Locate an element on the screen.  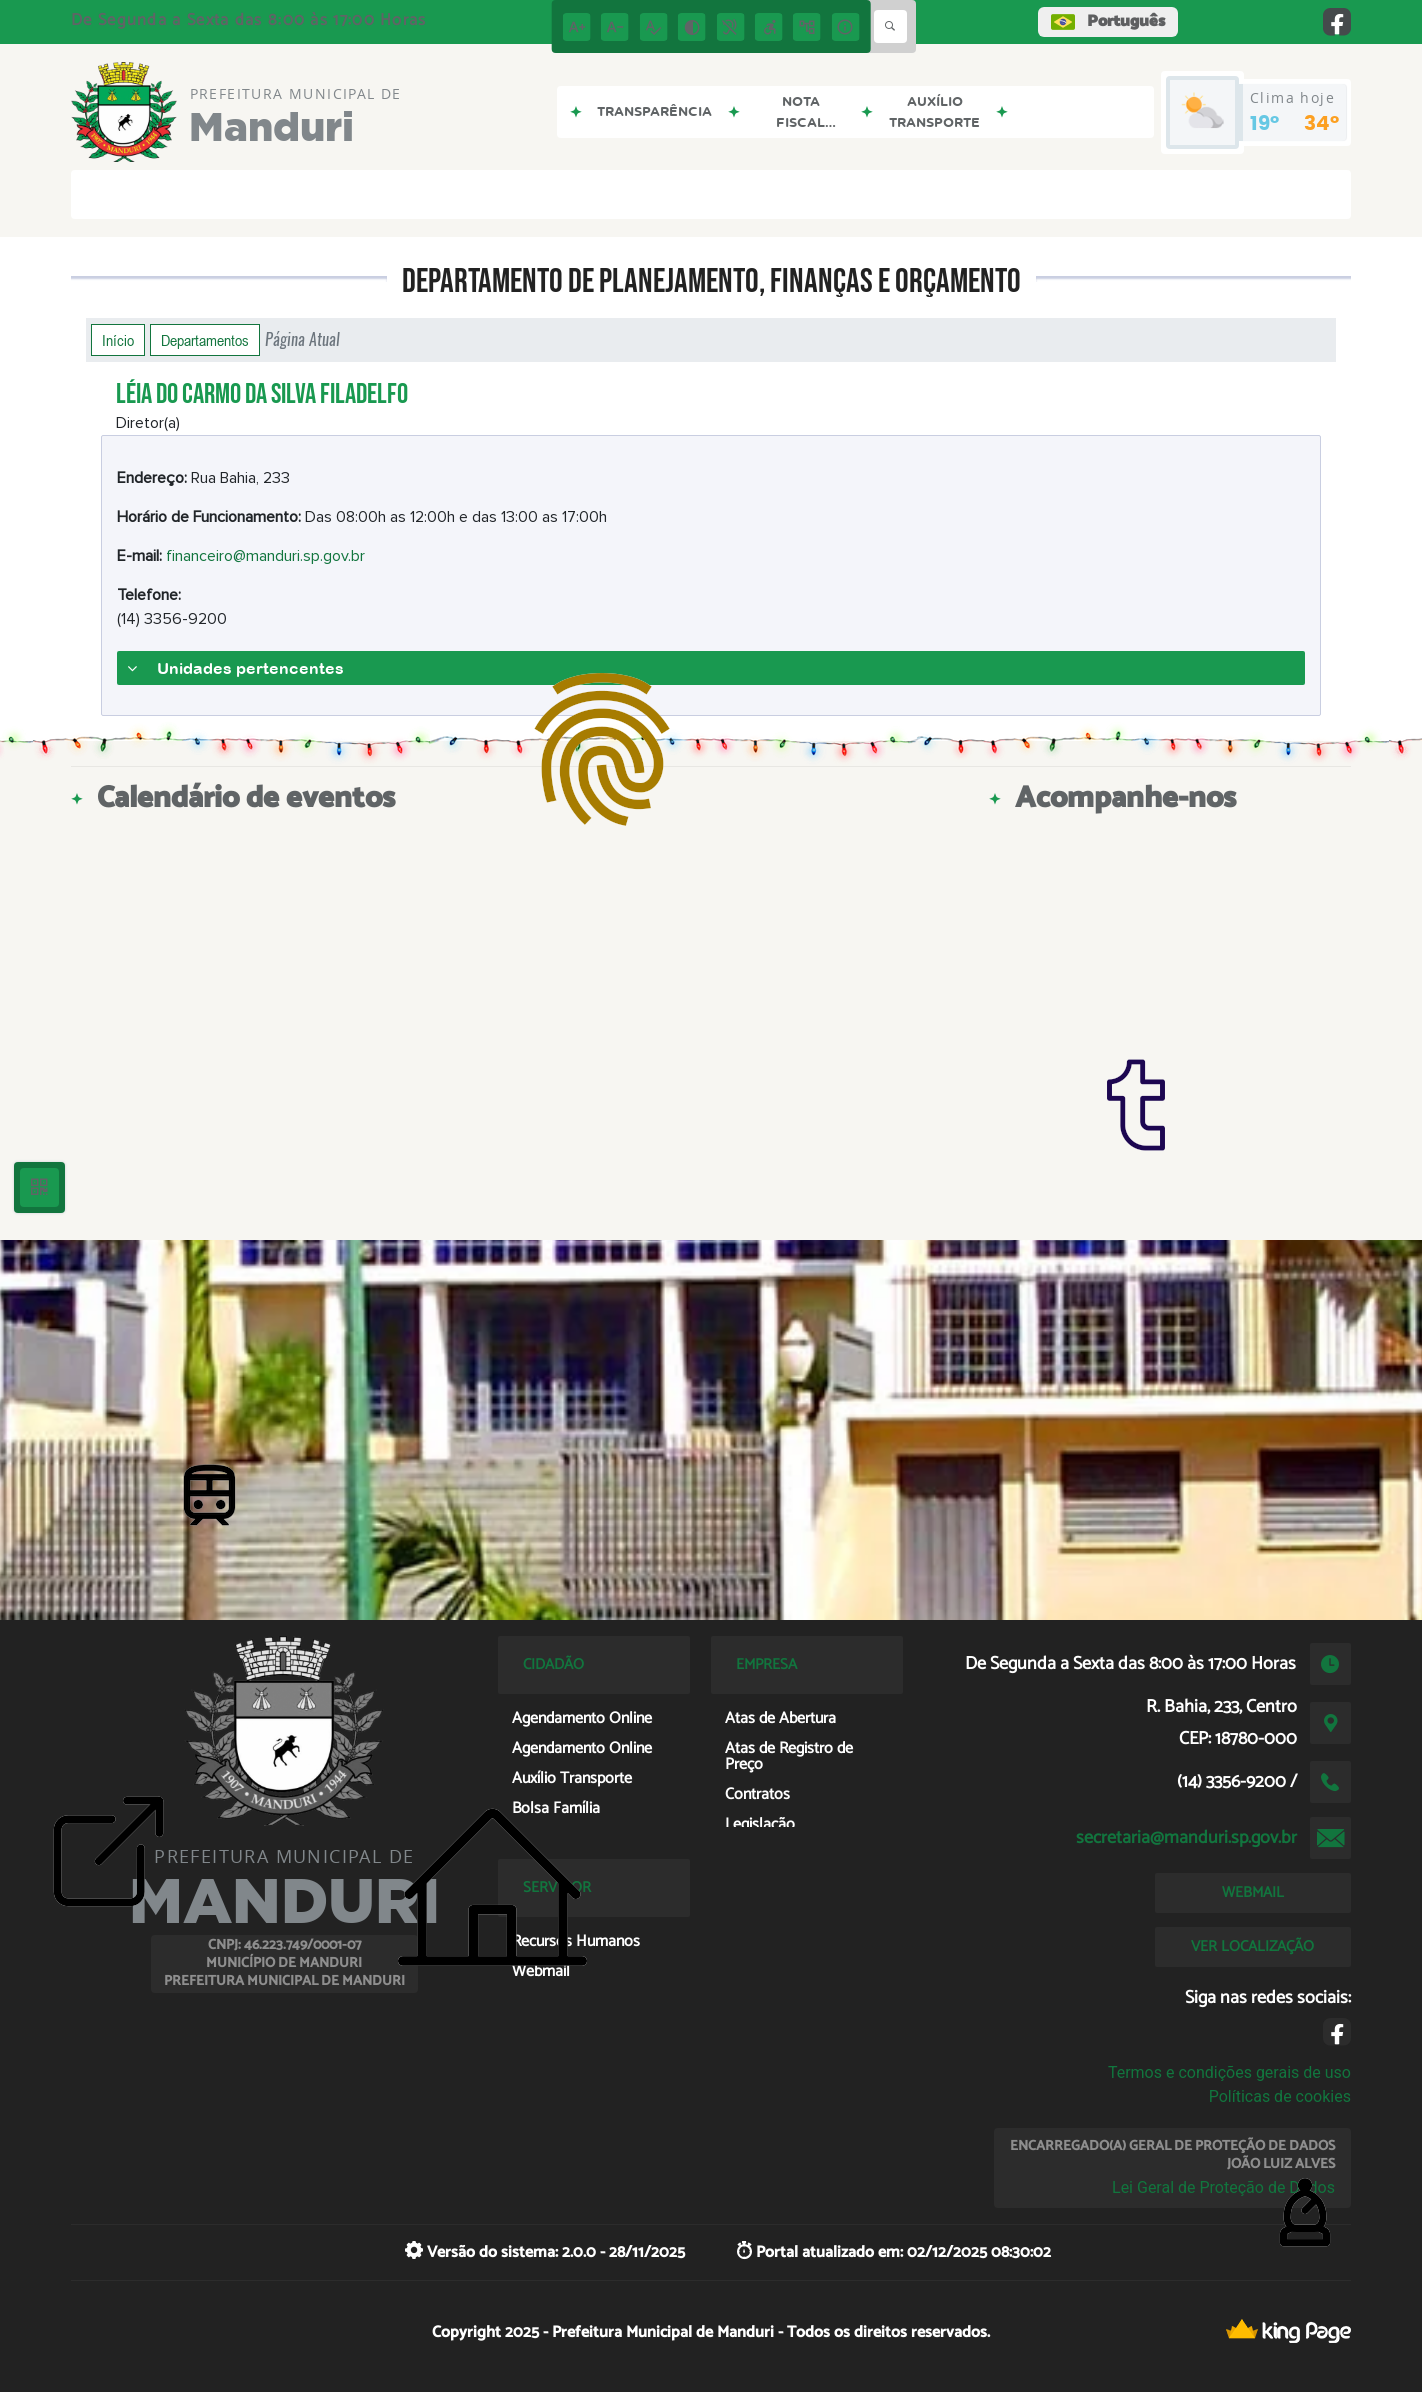
navigate to home screen is located at coordinates (492, 1890).